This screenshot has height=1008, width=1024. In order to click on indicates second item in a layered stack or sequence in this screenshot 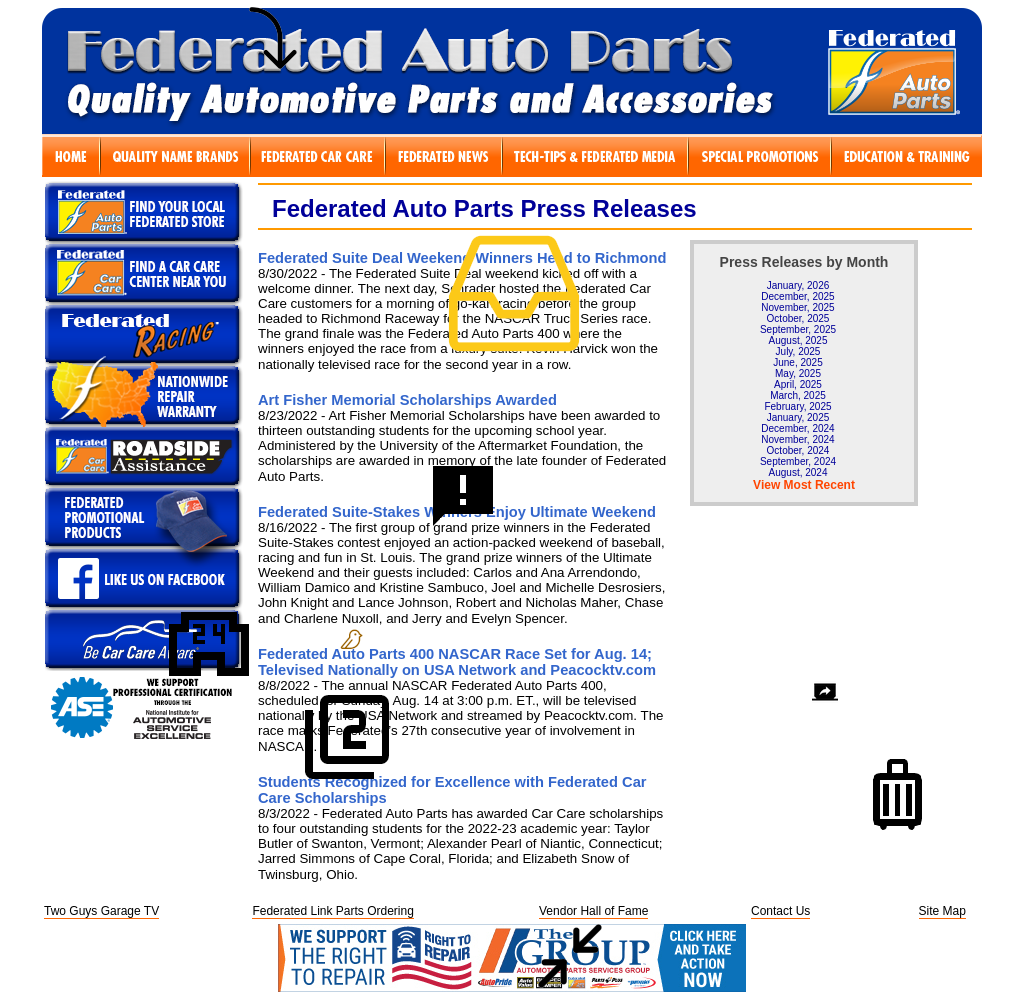, I will do `click(347, 737)`.